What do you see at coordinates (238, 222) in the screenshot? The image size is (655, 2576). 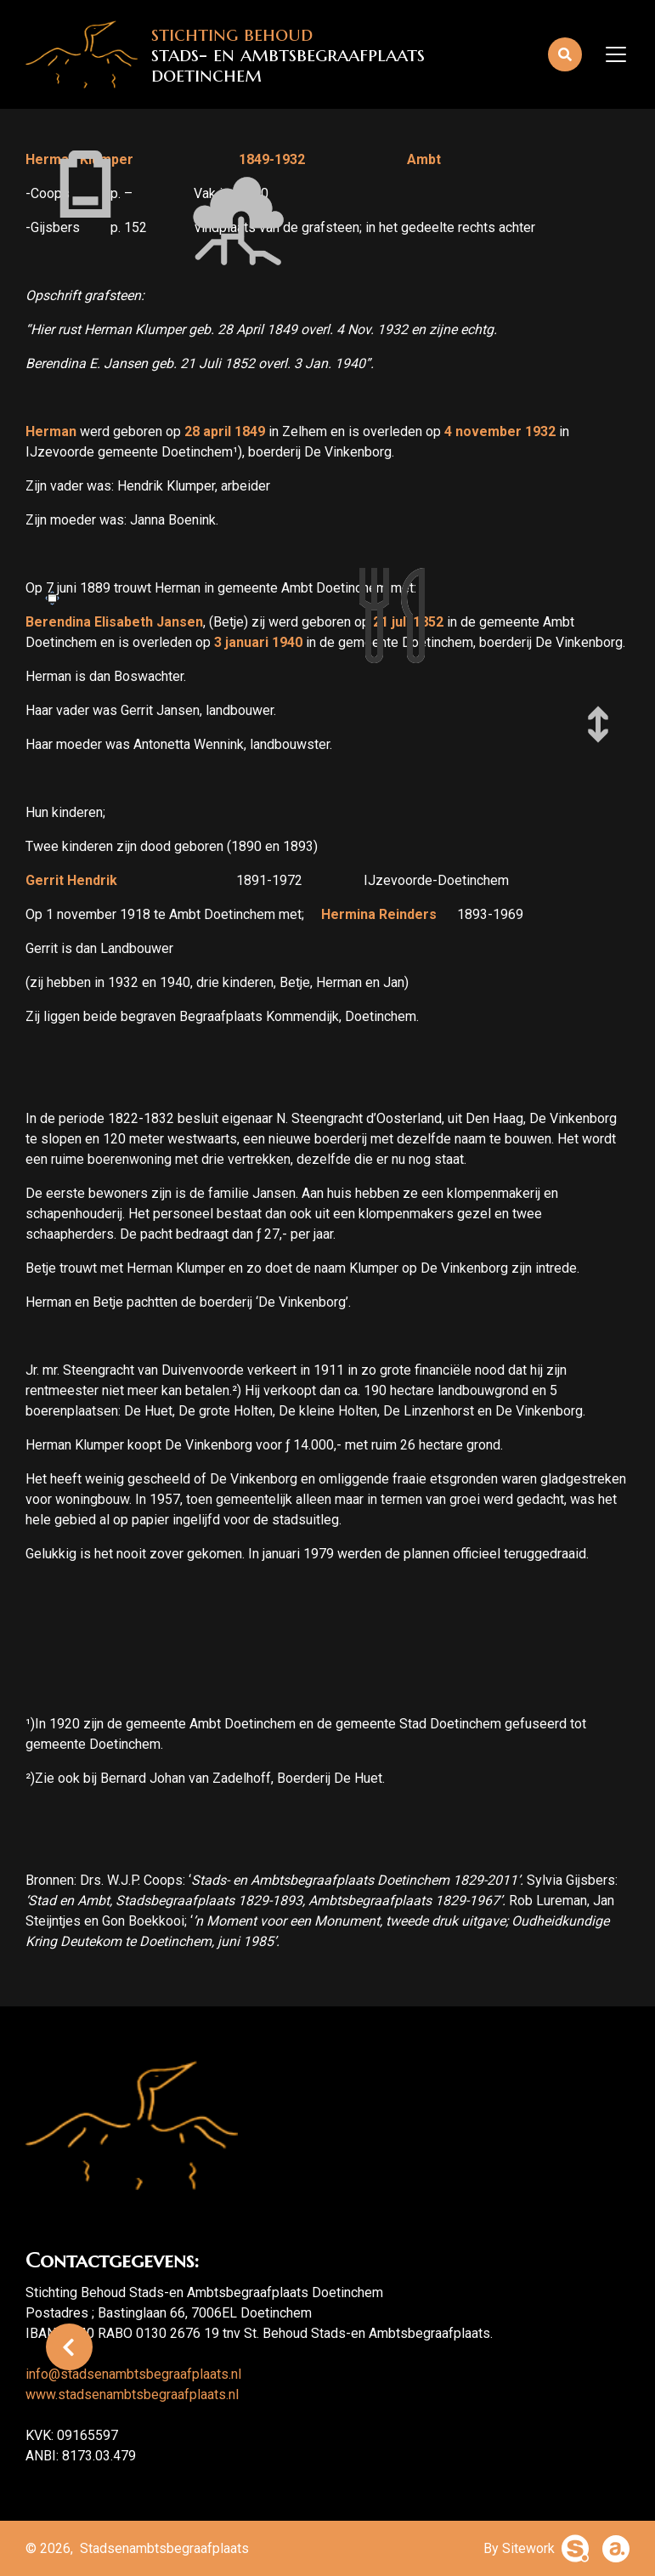 I see `indicates stormy weather conditions` at bounding box center [238, 222].